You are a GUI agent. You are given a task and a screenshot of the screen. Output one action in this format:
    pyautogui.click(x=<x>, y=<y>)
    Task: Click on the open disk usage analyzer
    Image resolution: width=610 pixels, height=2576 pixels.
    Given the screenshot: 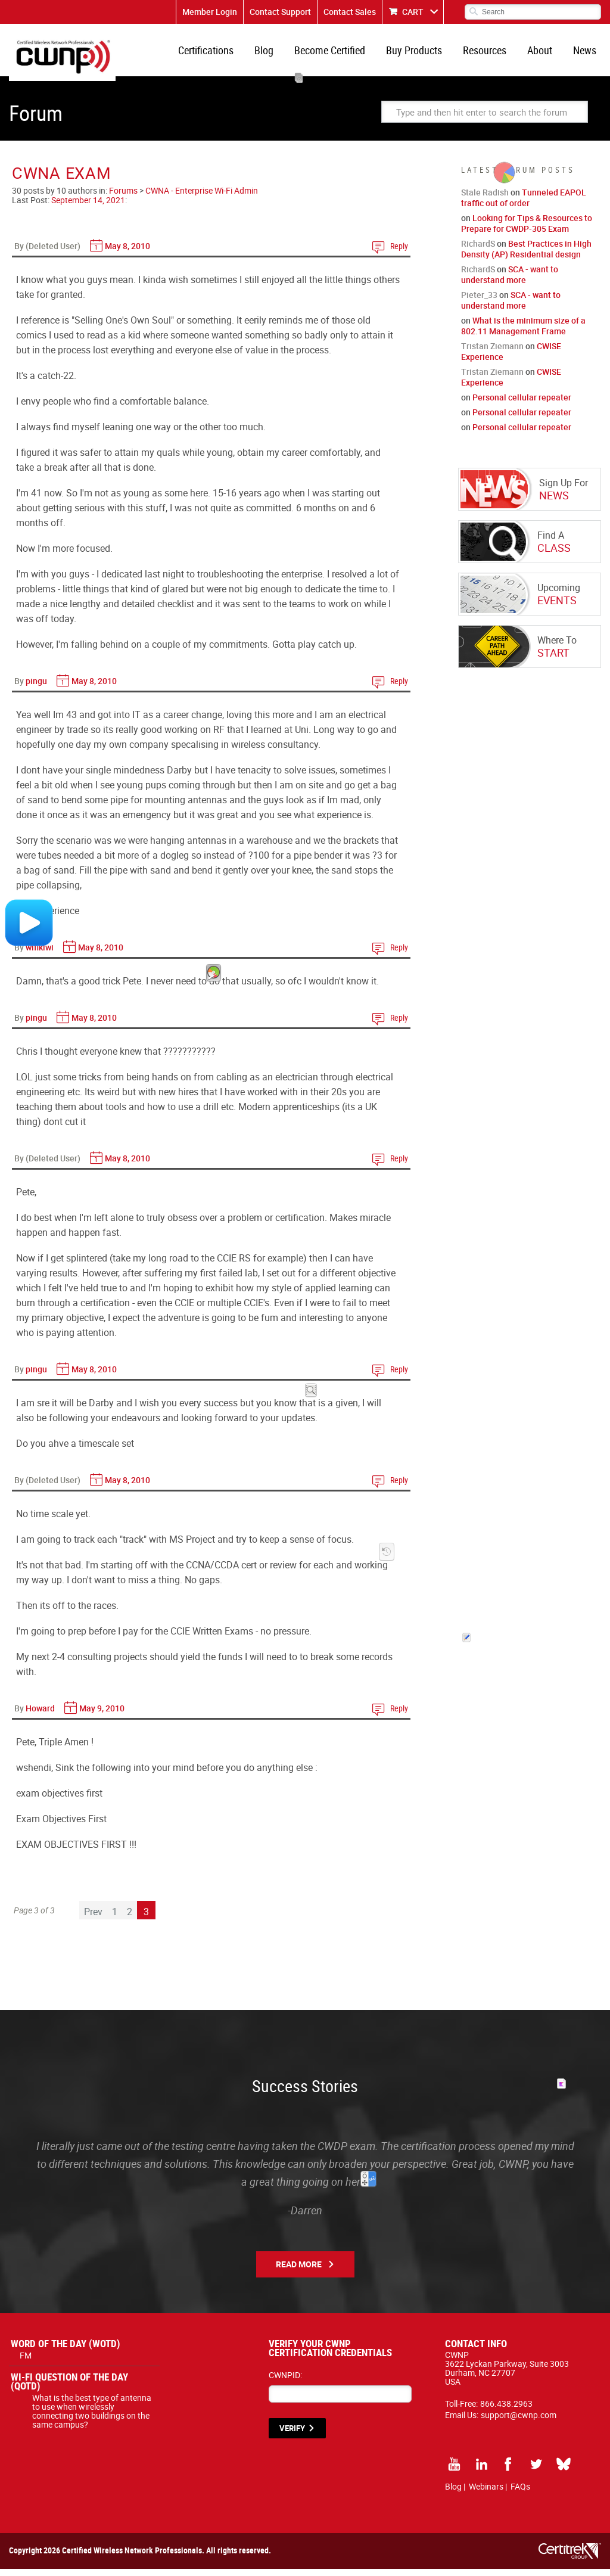 What is the action you would take?
    pyautogui.click(x=504, y=172)
    